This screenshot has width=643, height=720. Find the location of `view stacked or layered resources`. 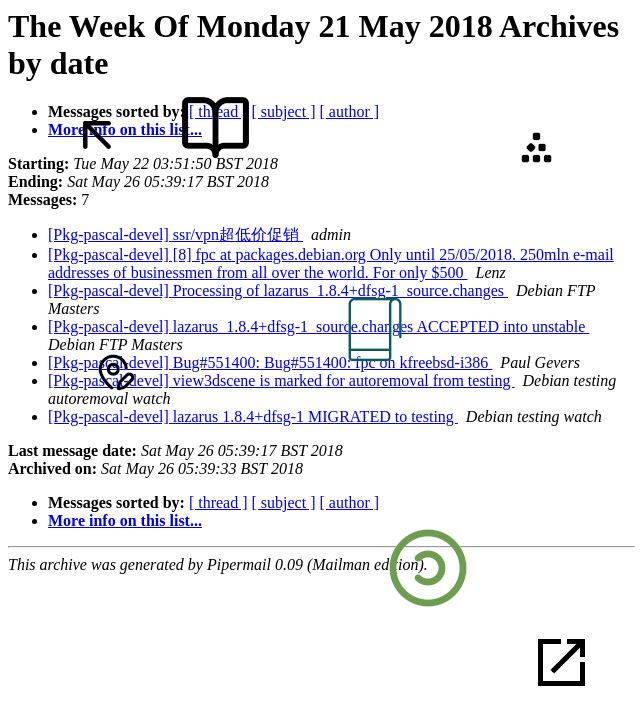

view stacked or layered resources is located at coordinates (536, 147).